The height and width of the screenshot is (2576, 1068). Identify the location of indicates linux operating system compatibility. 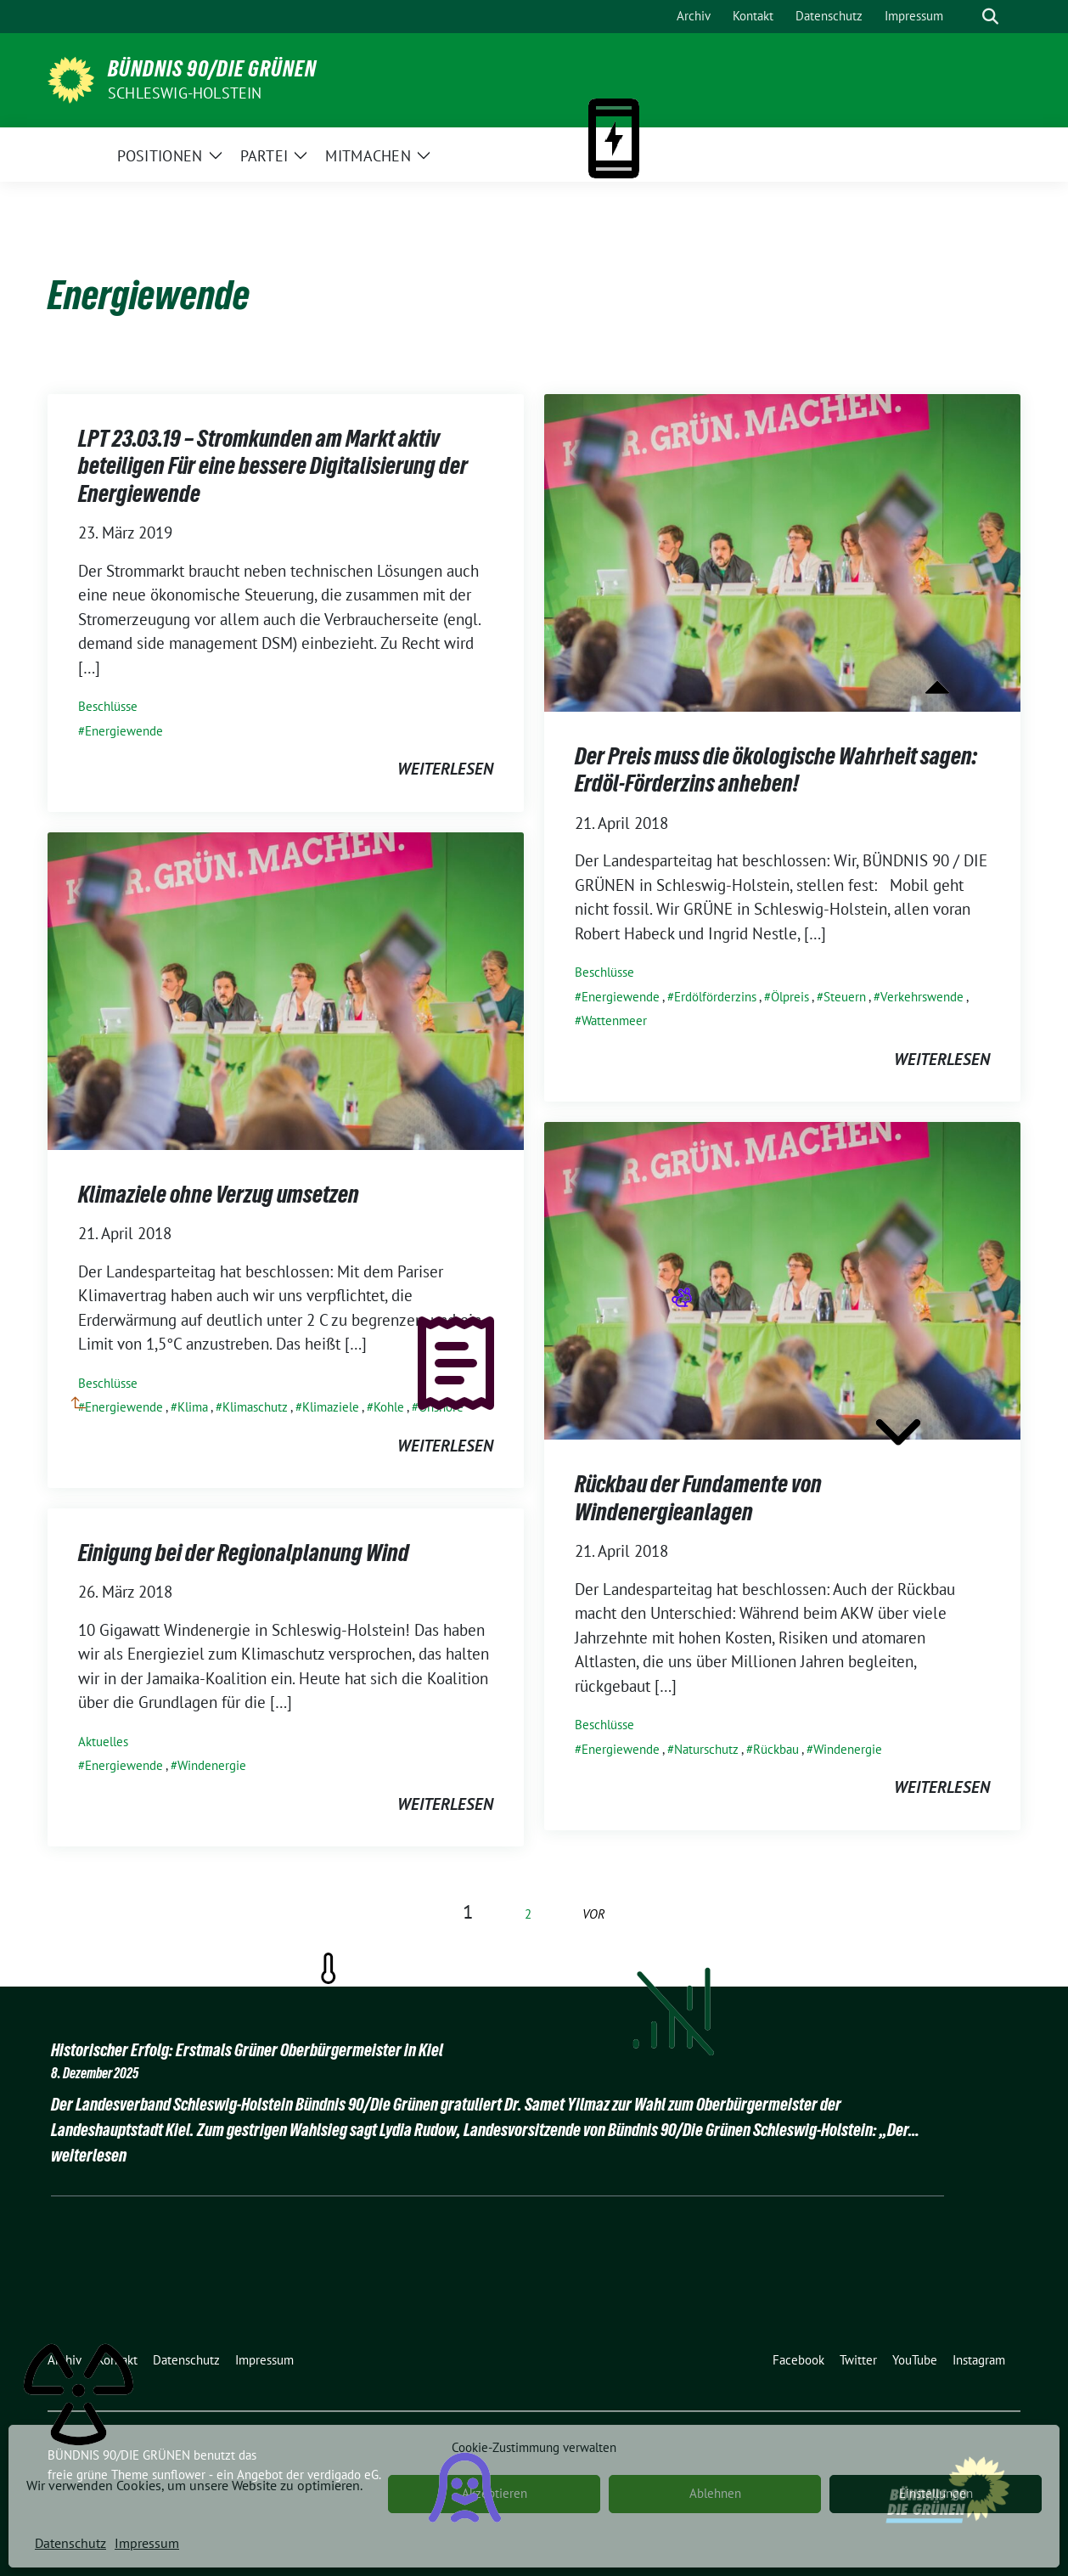
(464, 2491).